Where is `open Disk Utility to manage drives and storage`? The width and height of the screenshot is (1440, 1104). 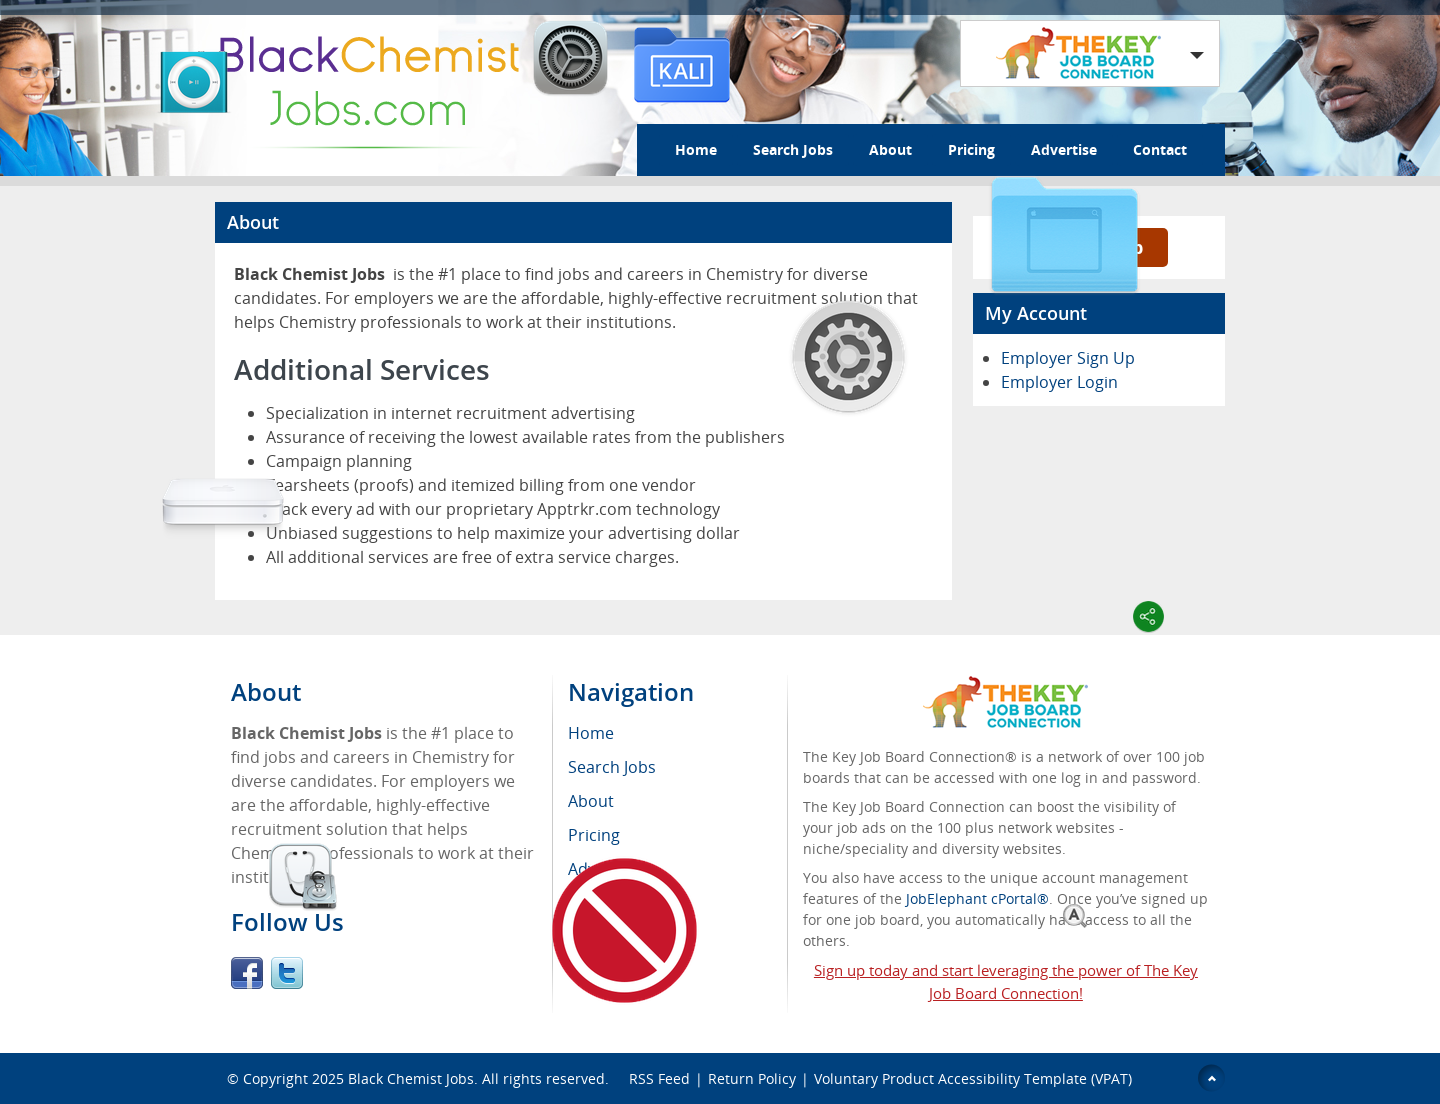 open Disk Utility to manage drives and storage is located at coordinates (300, 874).